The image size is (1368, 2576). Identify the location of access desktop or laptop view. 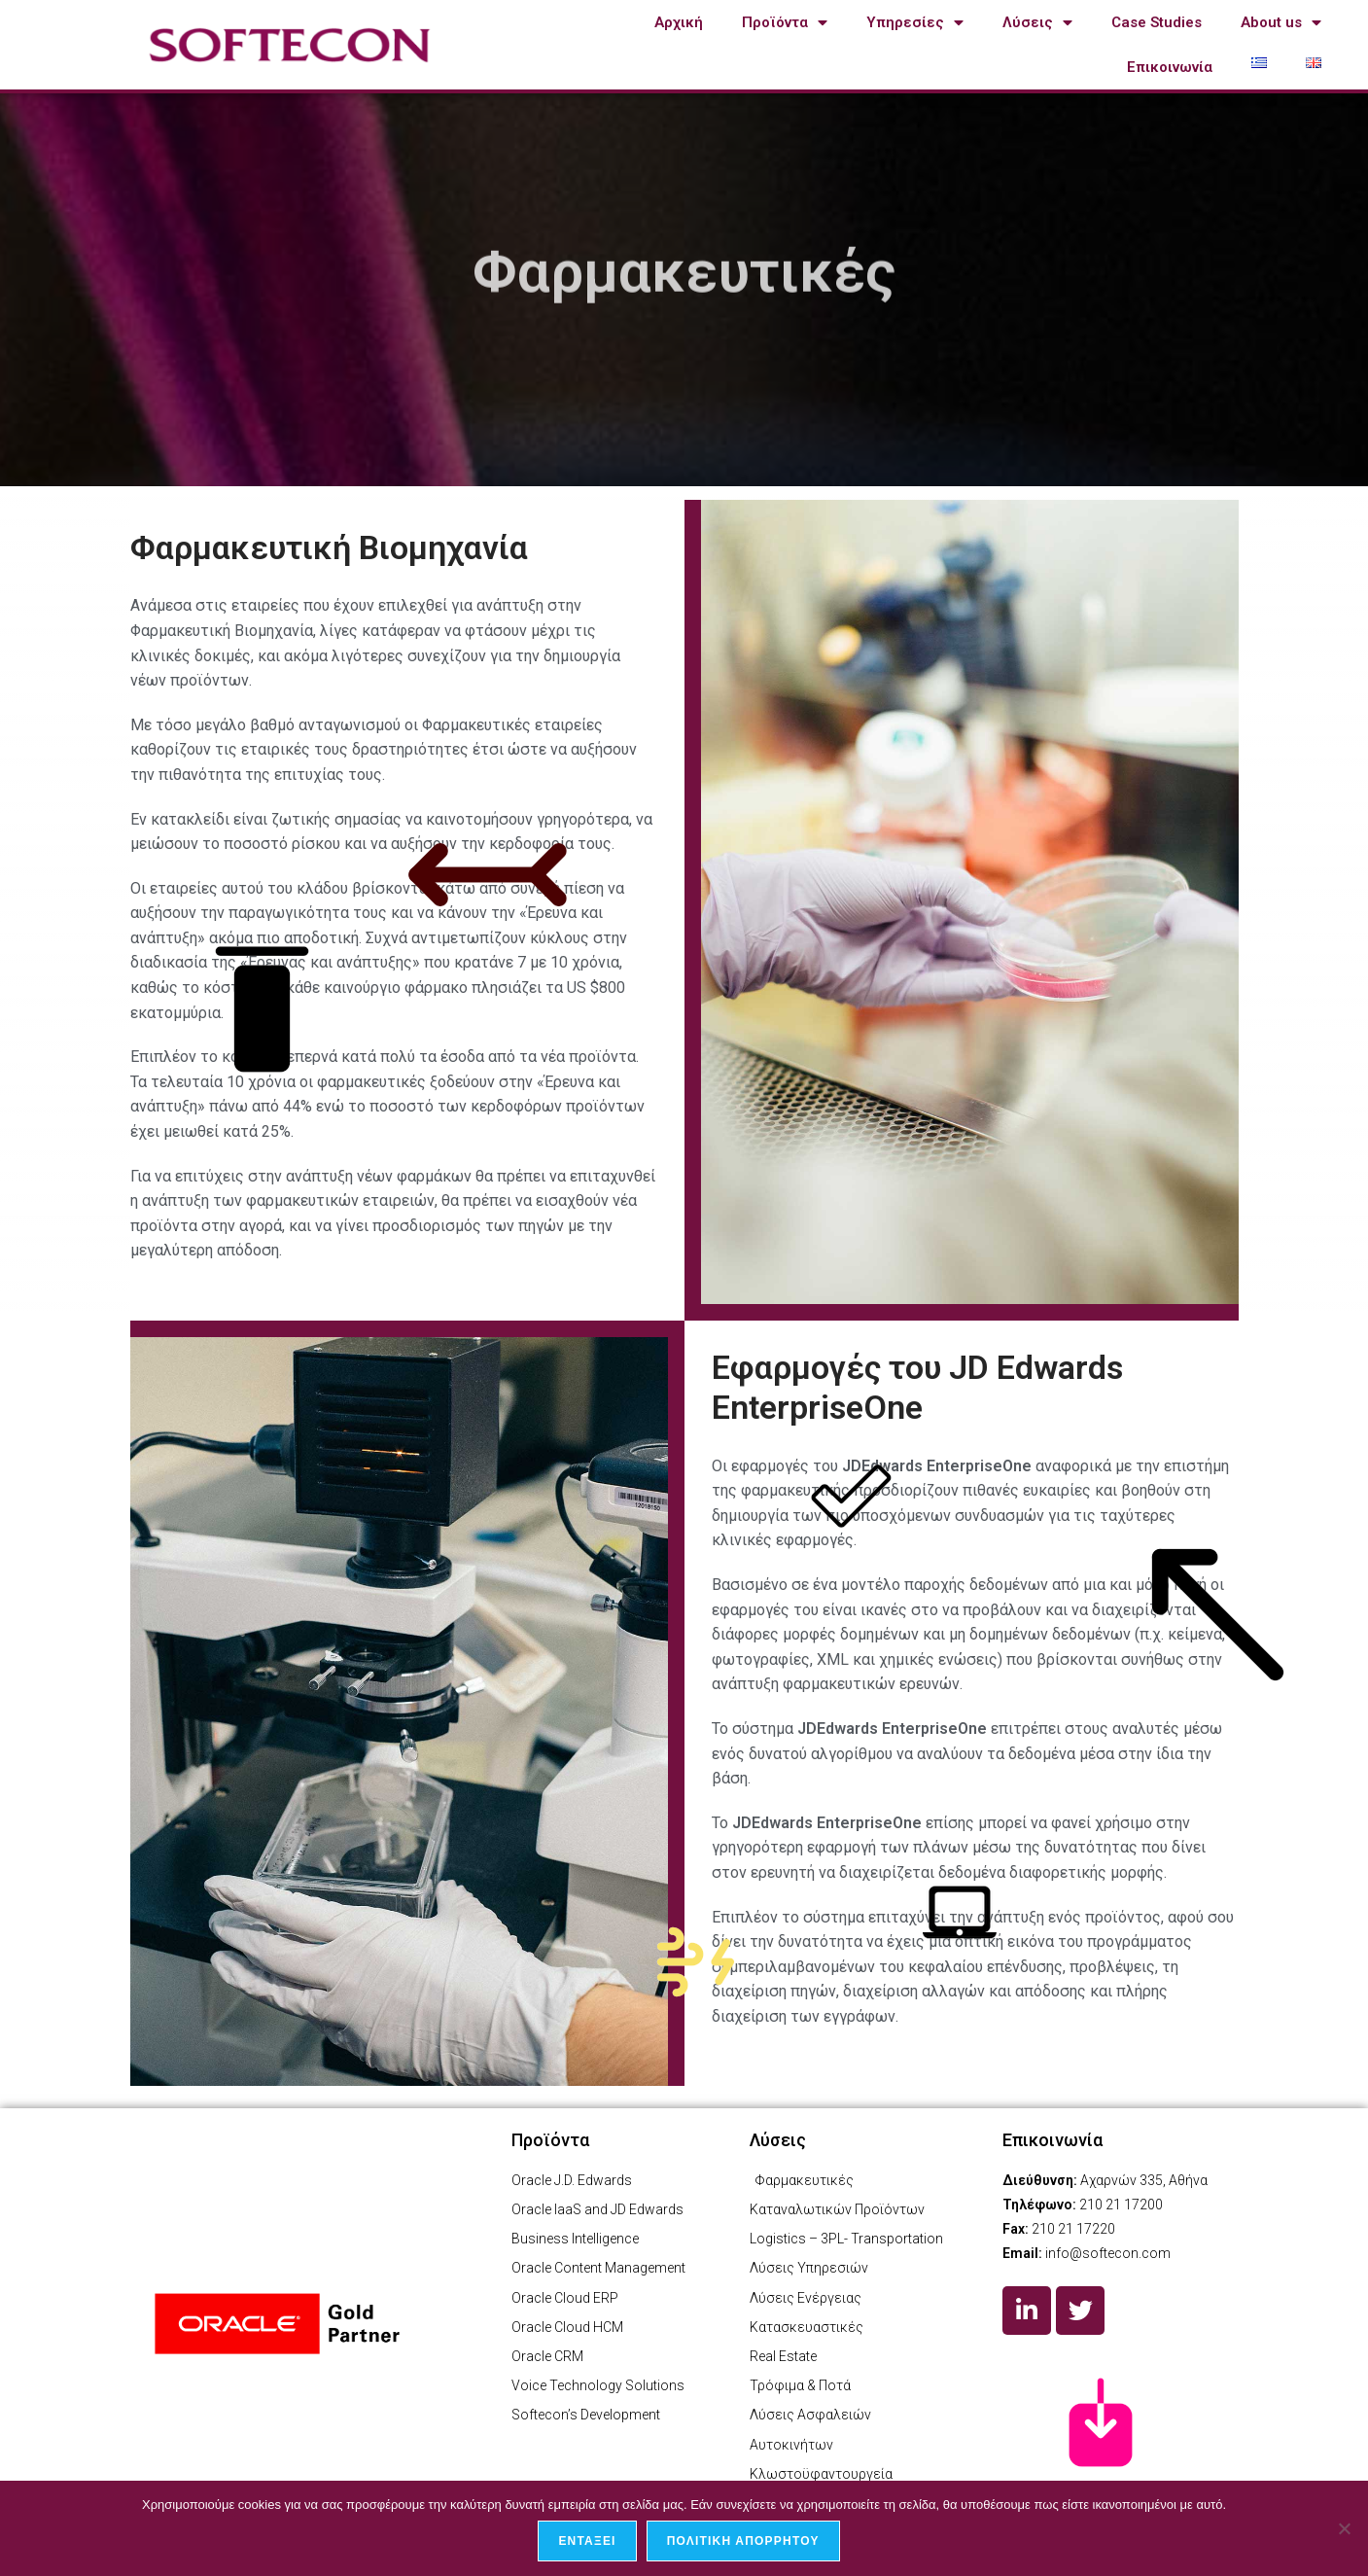
(960, 1914).